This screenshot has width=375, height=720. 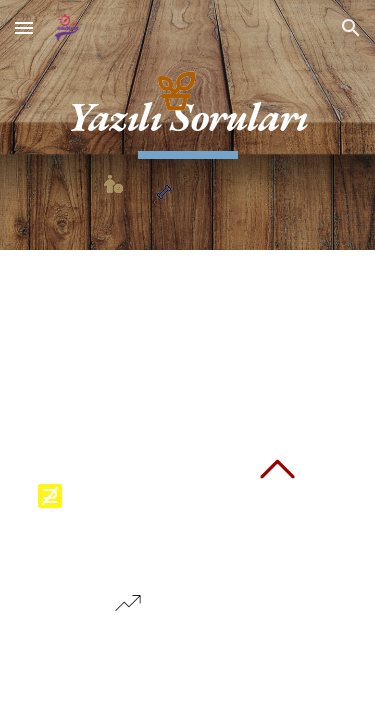 I want to click on collapse or minimize a panel, so click(x=277, y=478).